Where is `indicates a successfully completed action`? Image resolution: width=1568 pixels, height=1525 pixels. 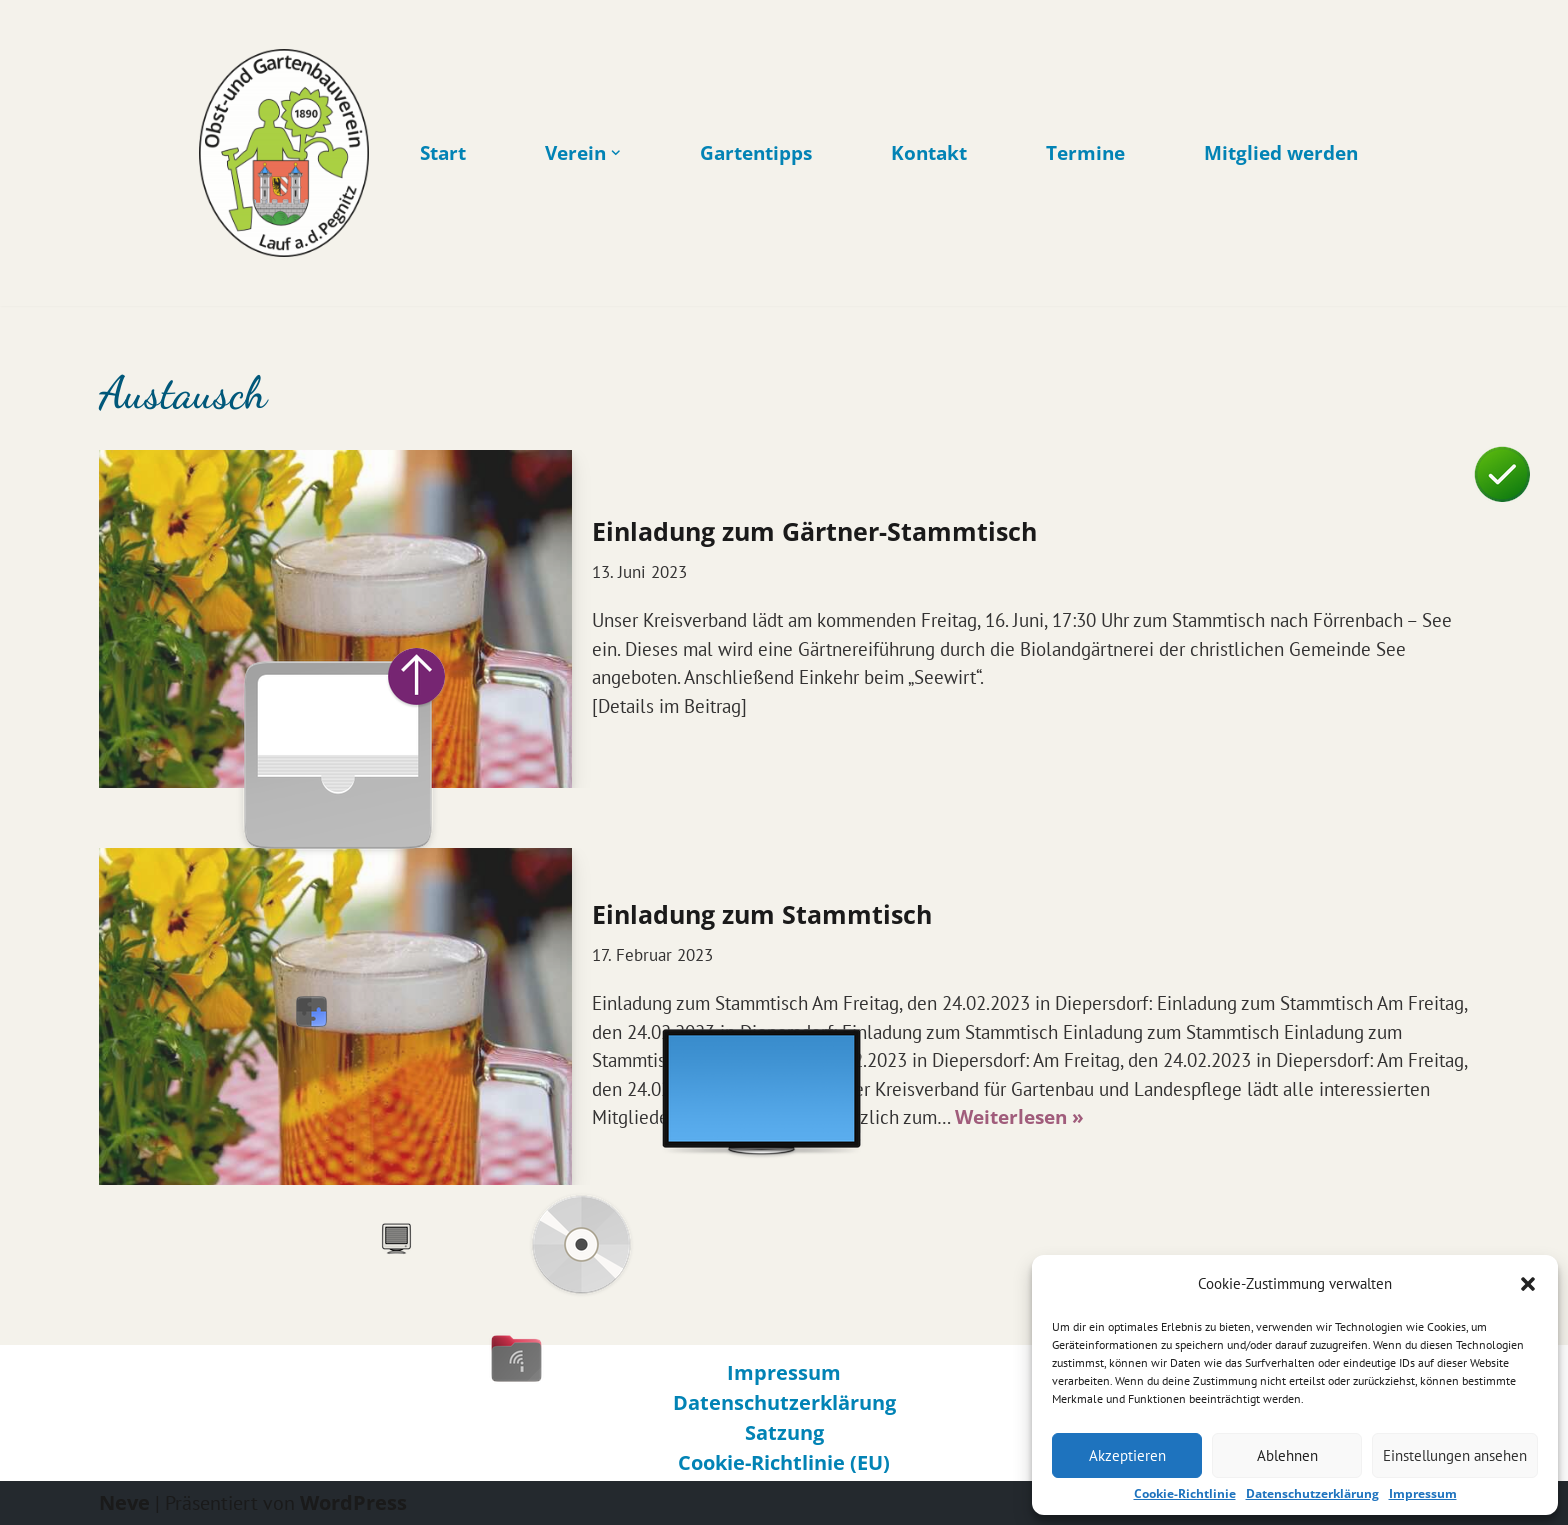
indicates a successfully completed action is located at coordinates (1472, 444).